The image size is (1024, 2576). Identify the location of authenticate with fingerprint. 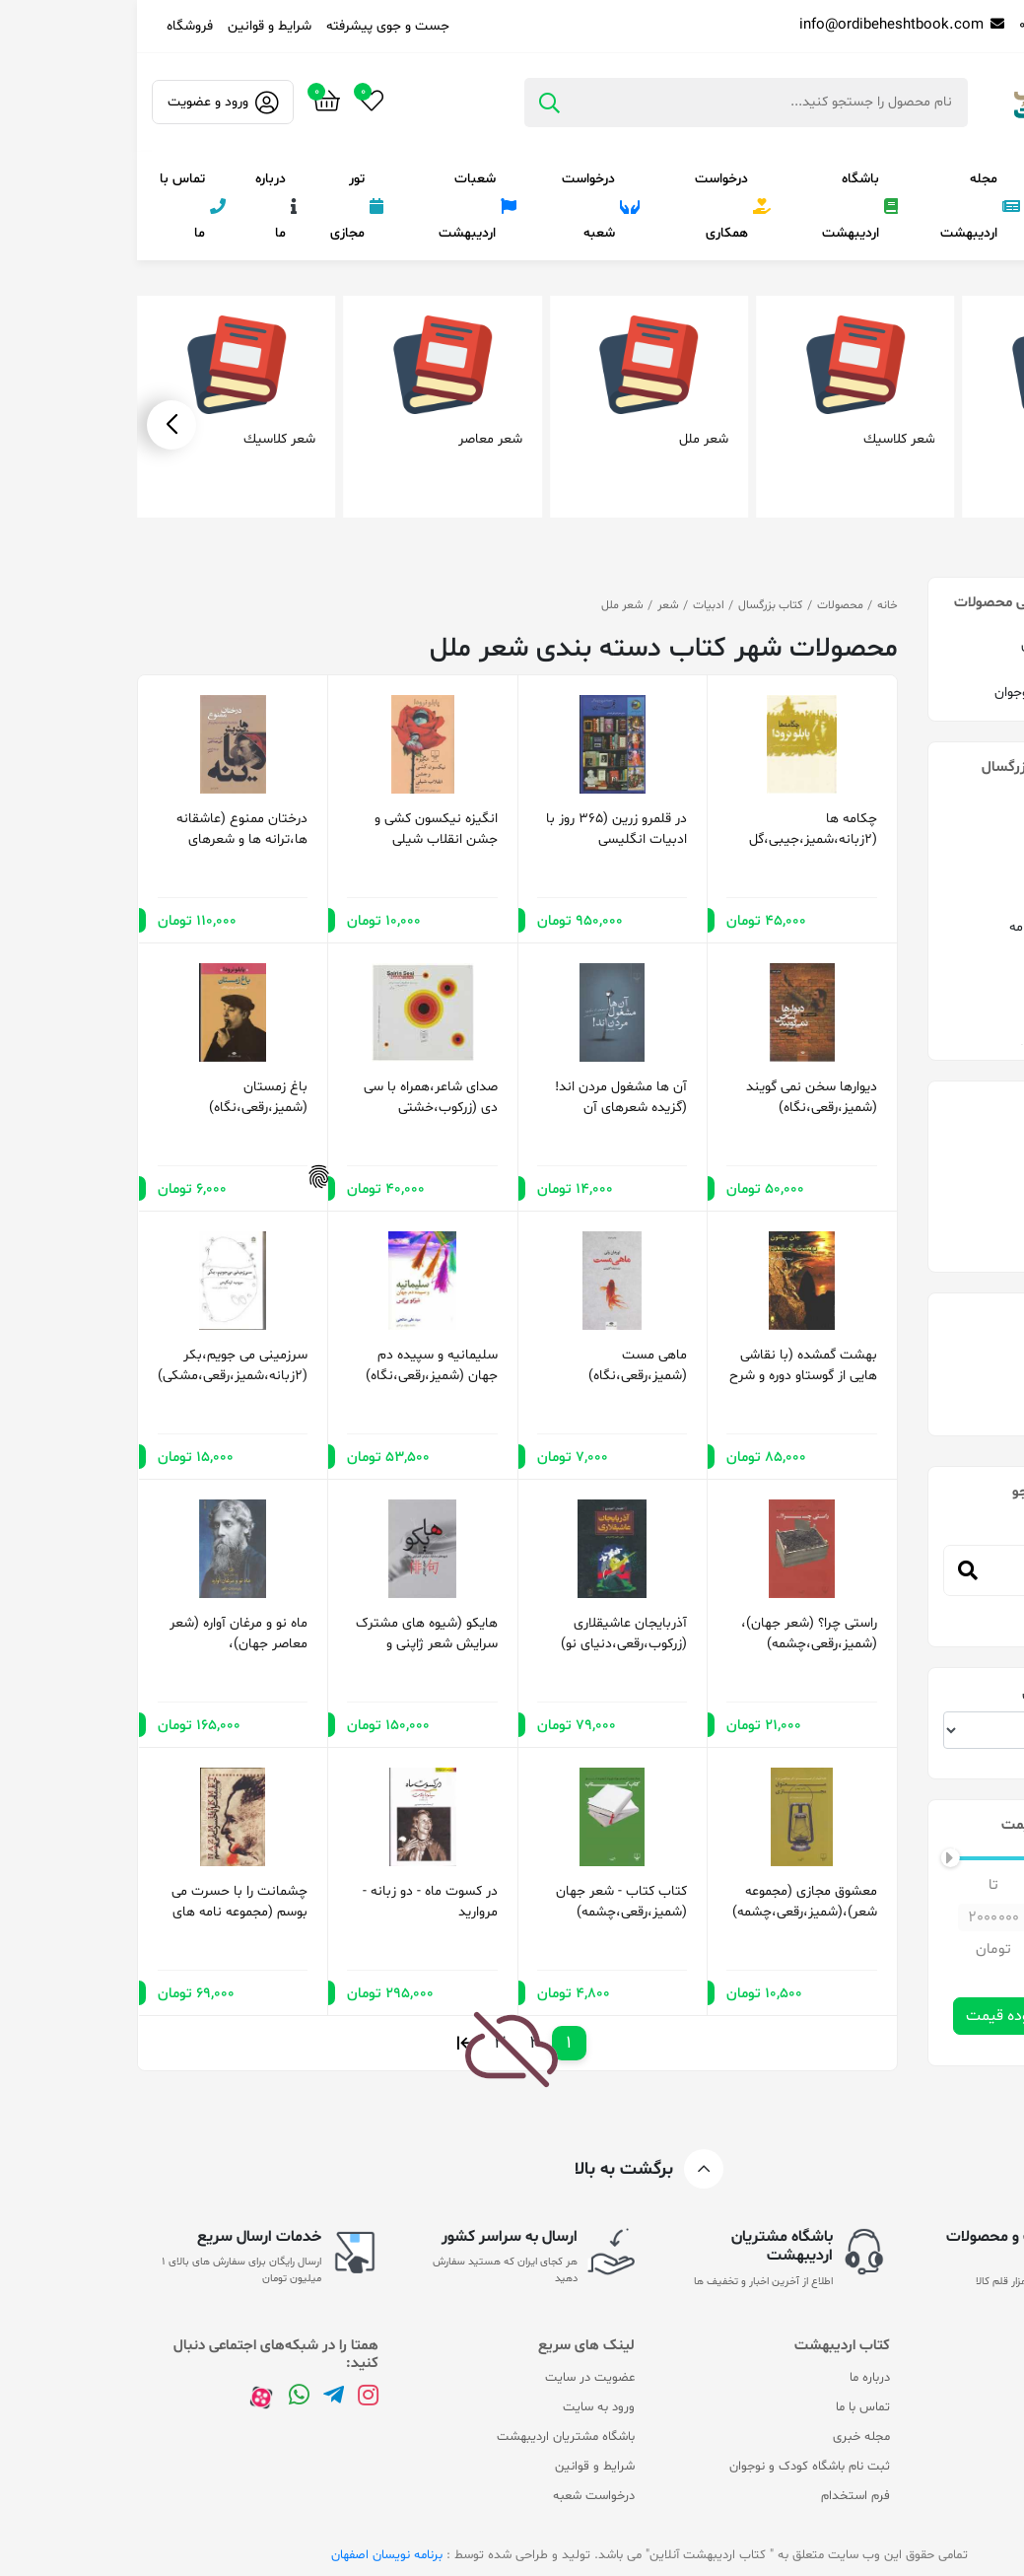
(318, 1176).